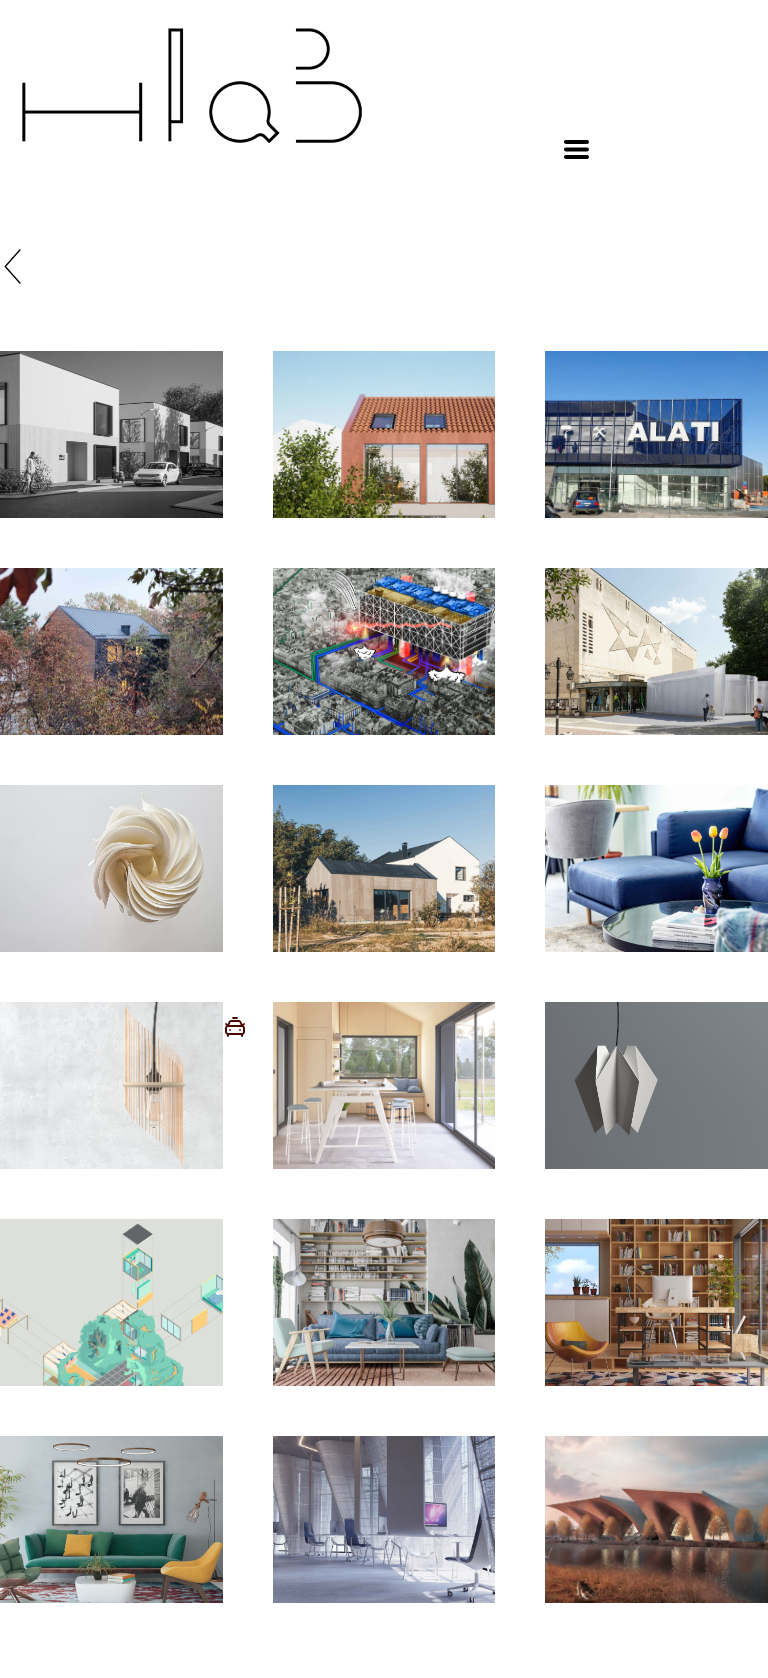 This screenshot has width=768, height=1678. What do you see at coordinates (420, 1298) in the screenshot?
I see `select or input the number eight` at bounding box center [420, 1298].